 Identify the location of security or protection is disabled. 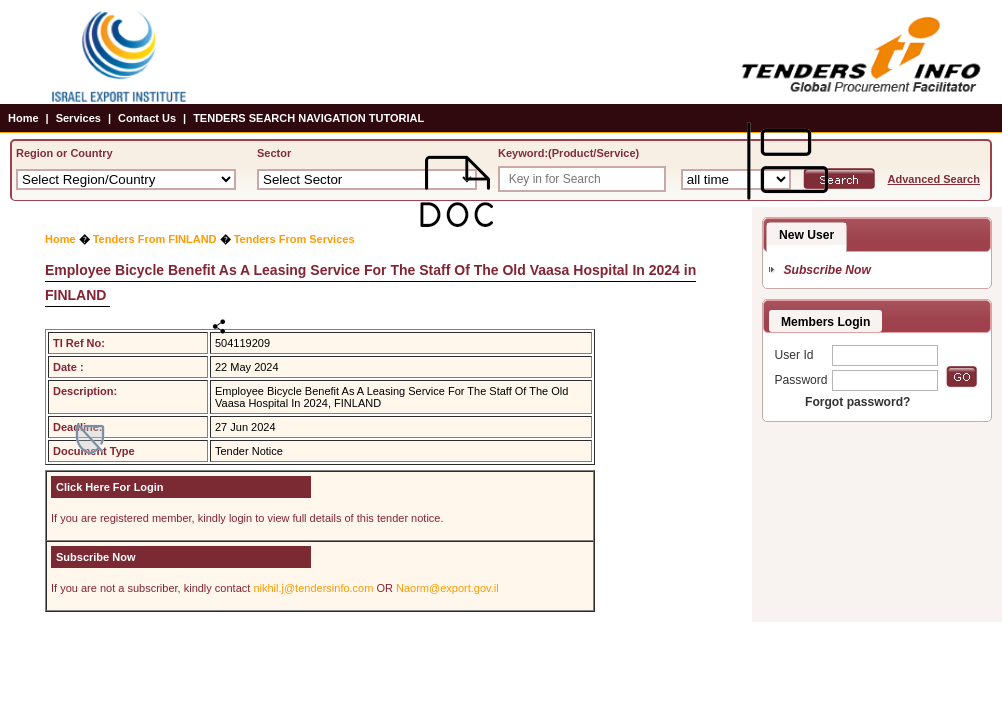
(90, 438).